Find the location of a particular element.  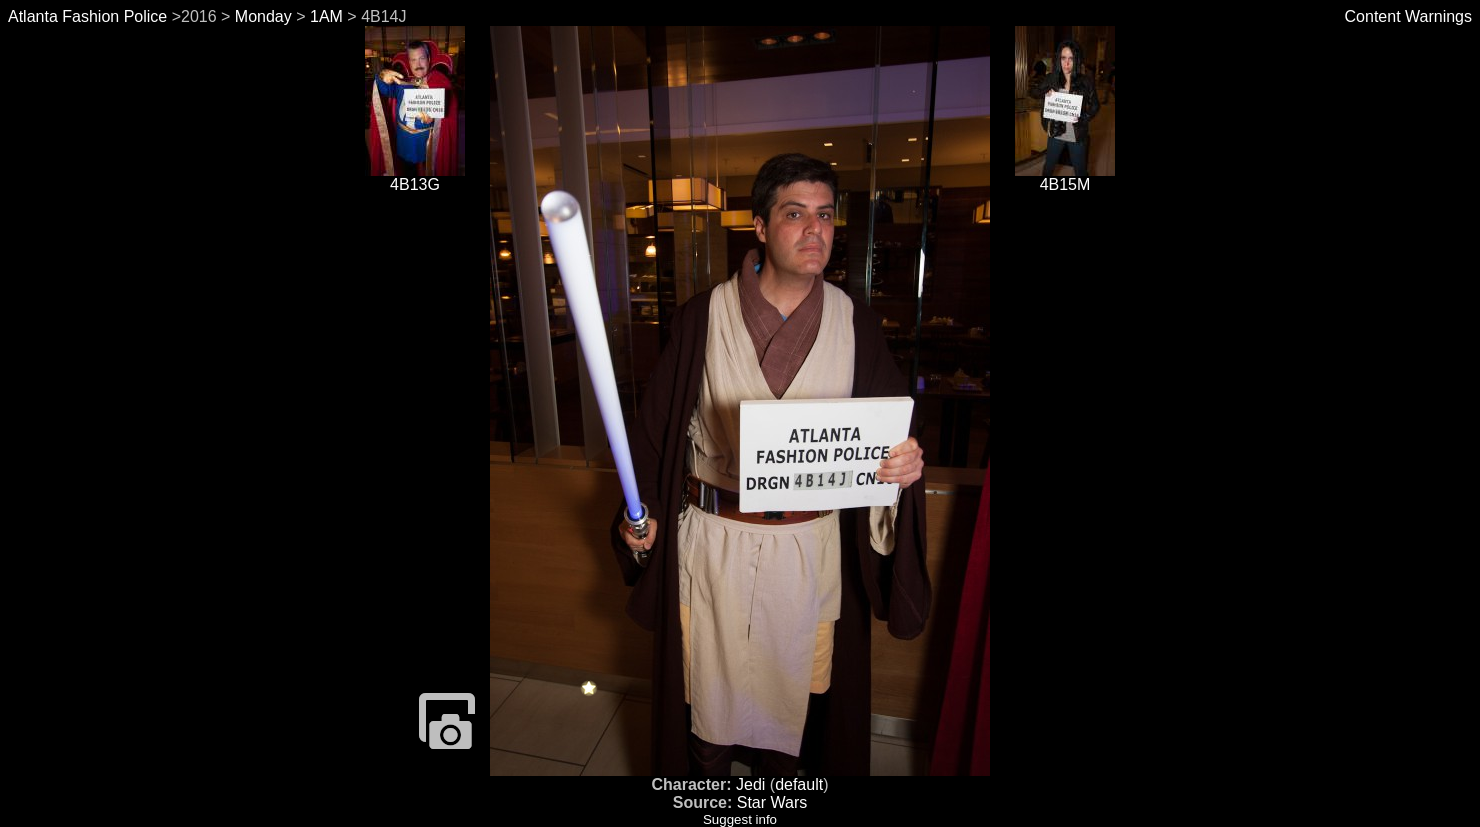

take a screenshot is located at coordinates (447, 721).